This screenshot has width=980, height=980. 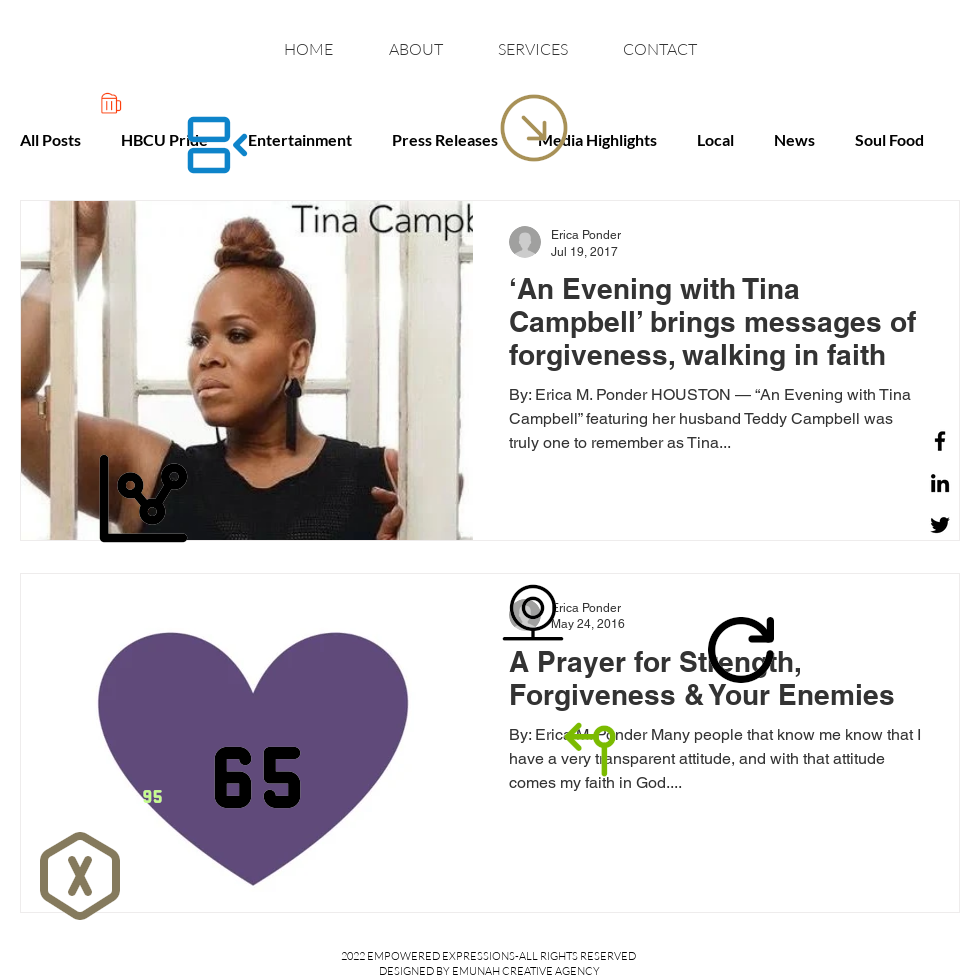 What do you see at coordinates (593, 751) in the screenshot?
I see `take the left exit at the roundabout` at bounding box center [593, 751].